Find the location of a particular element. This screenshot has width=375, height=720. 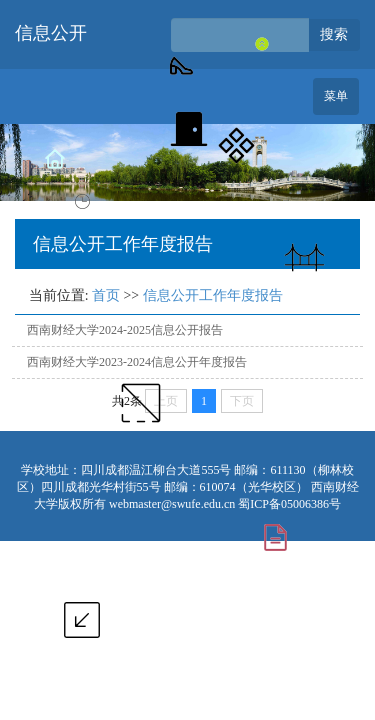

go to home screen is located at coordinates (55, 159).